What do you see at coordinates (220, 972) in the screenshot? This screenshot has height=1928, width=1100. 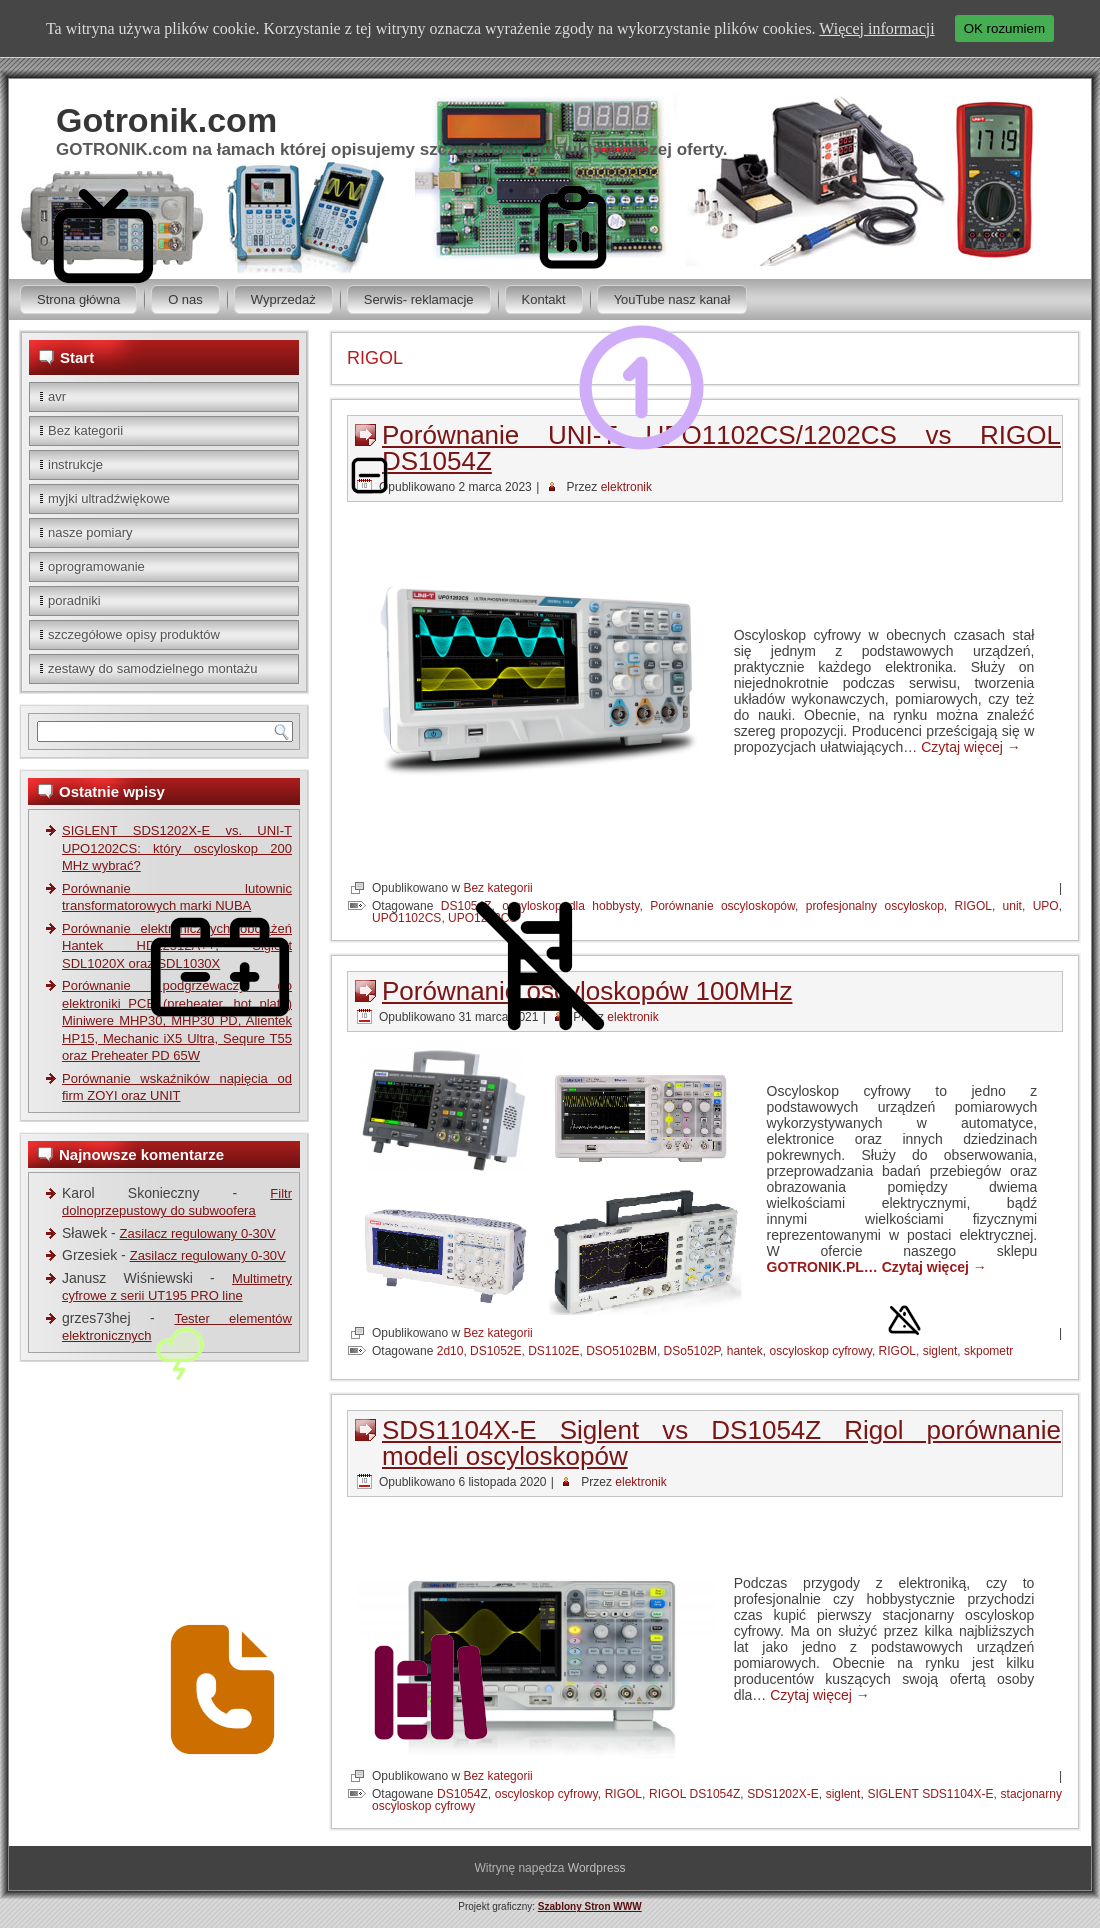 I see `check vehicle battery status` at bounding box center [220, 972].